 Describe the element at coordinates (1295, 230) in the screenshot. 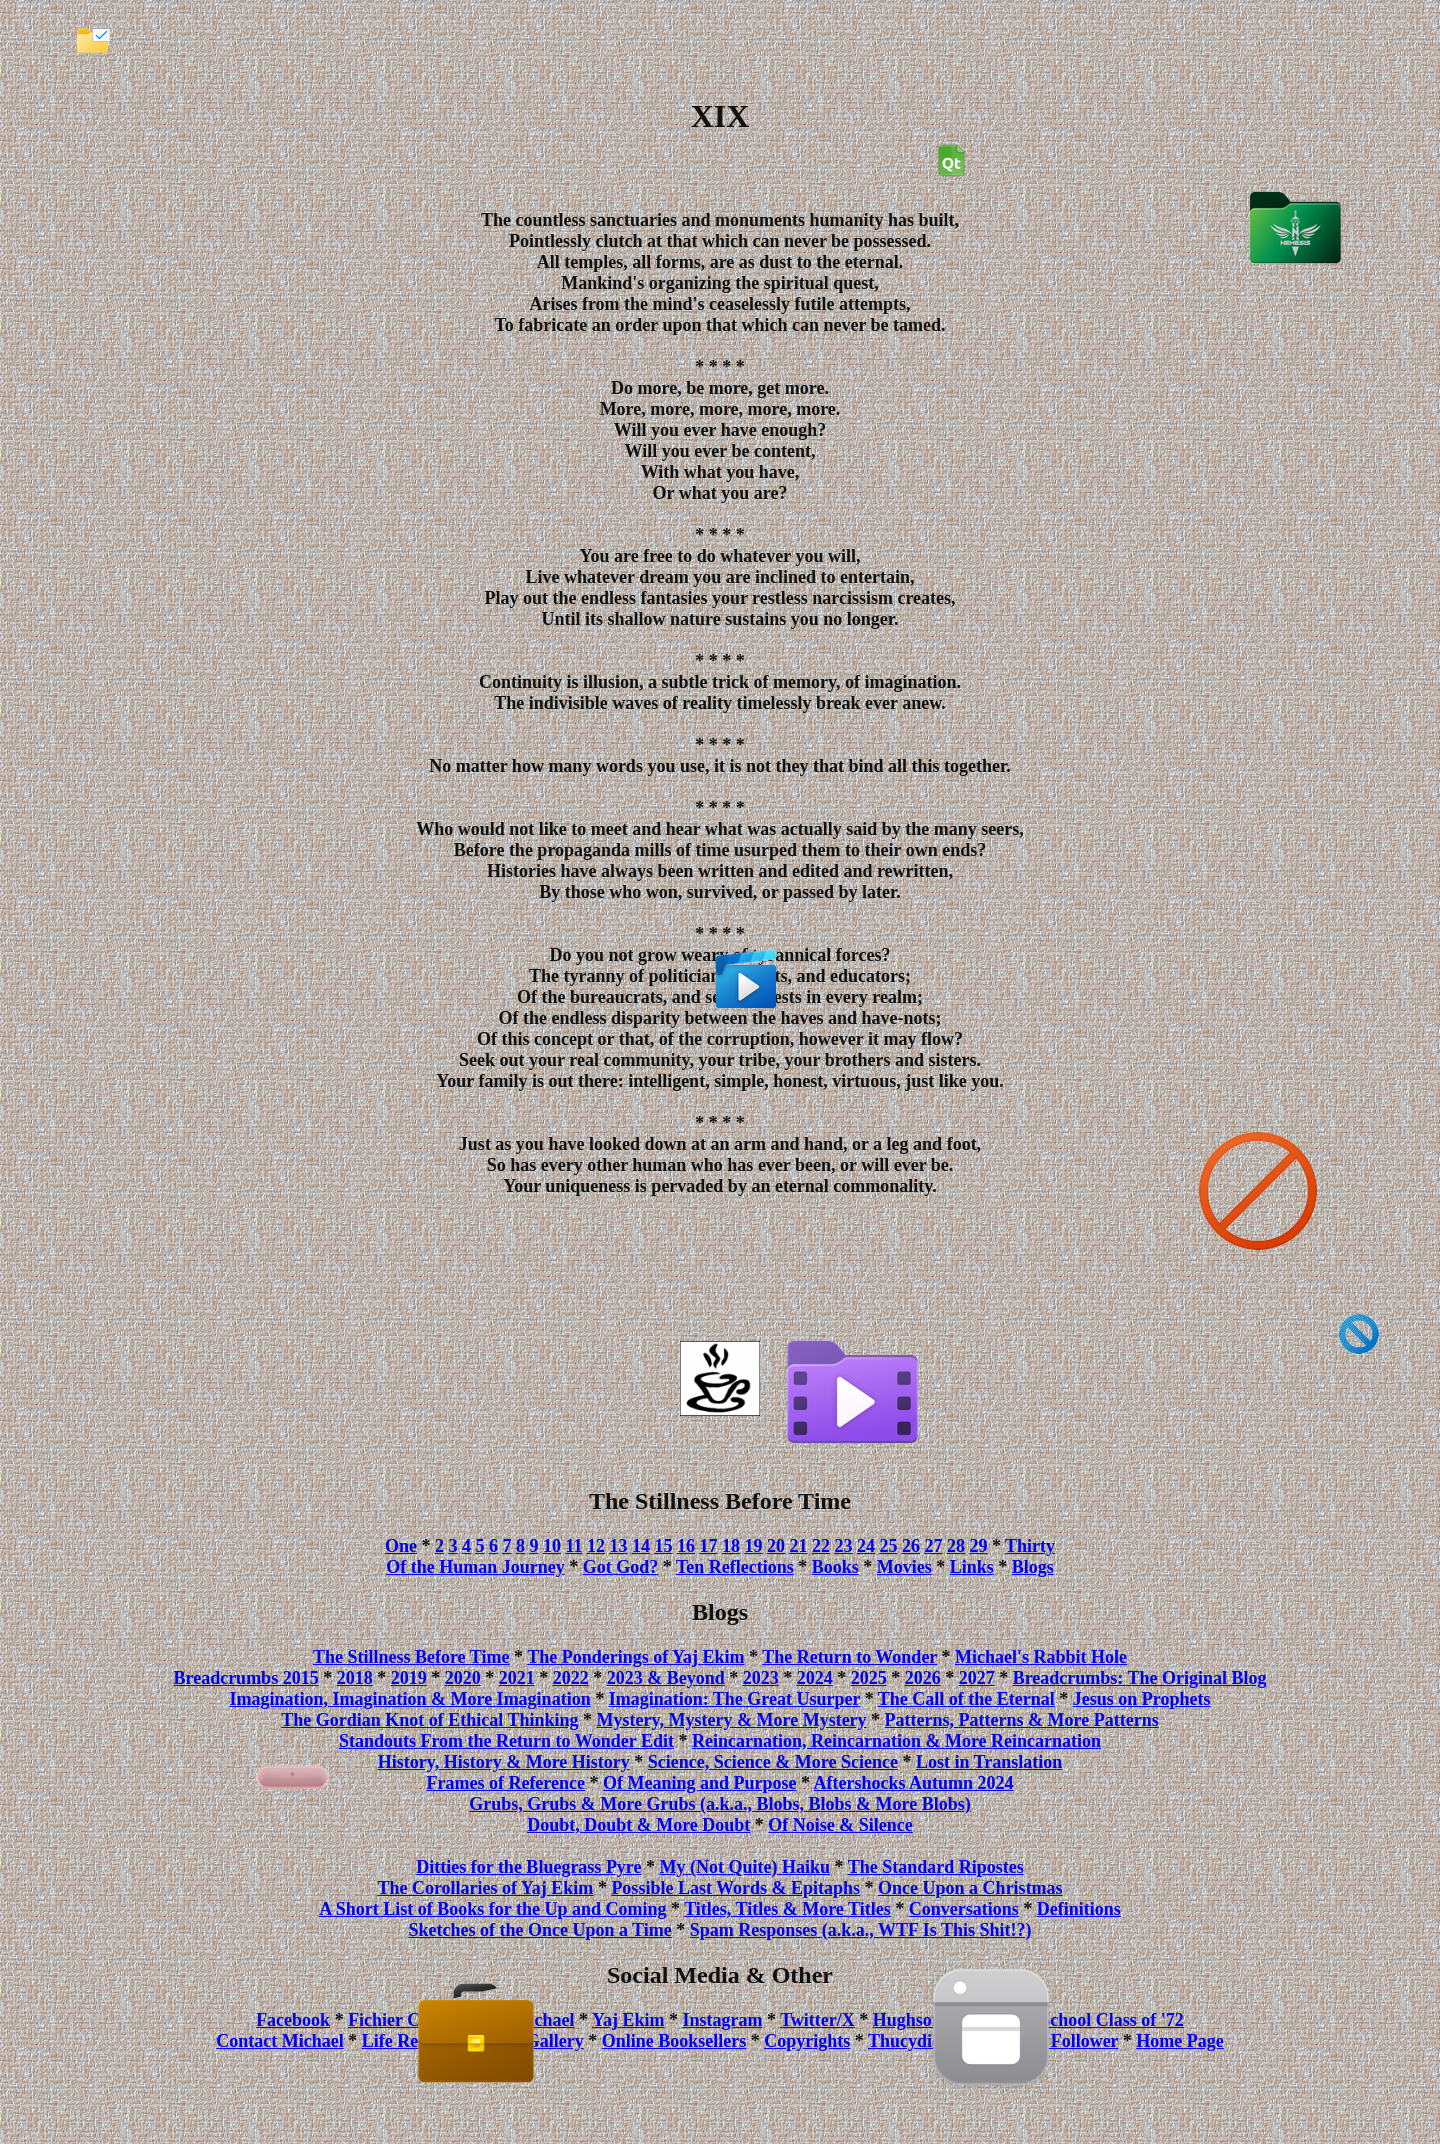

I see `open the nyk nemesis team or game folder` at that location.